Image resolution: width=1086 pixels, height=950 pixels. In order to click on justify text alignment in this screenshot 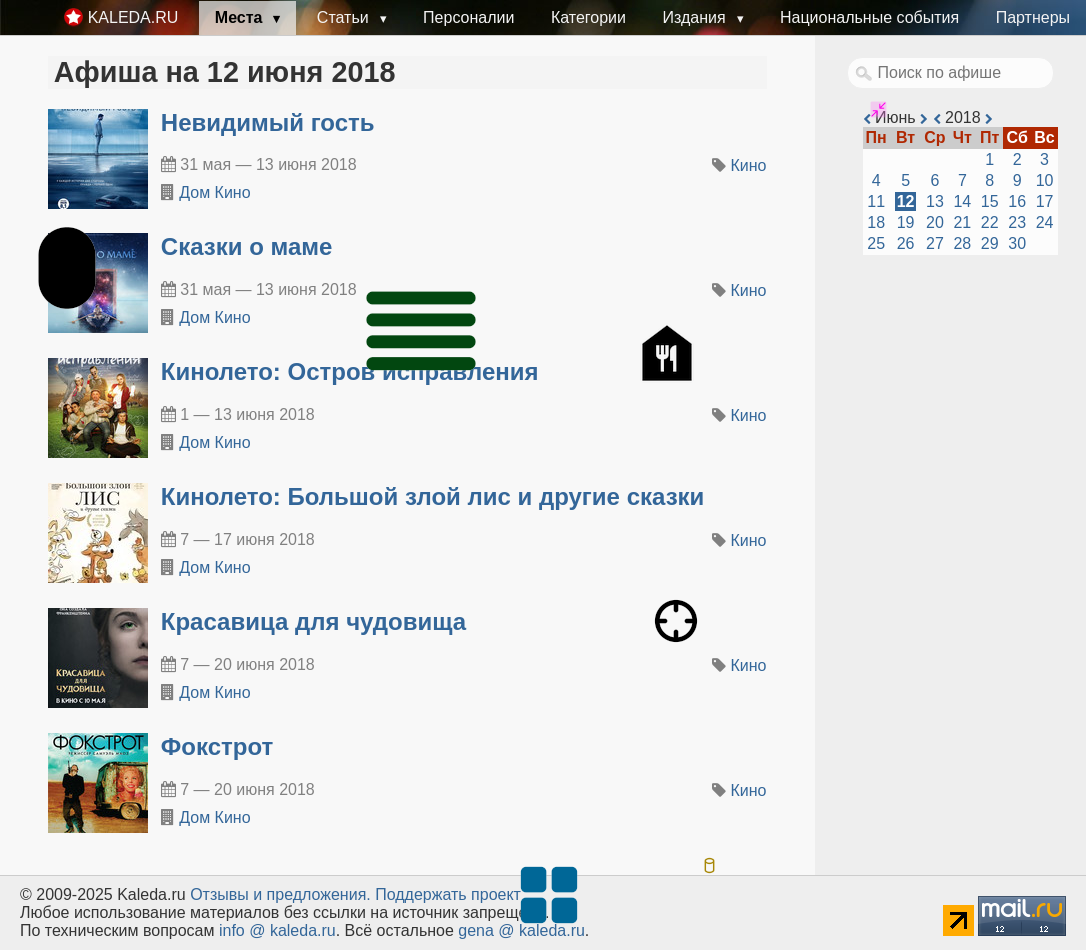, I will do `click(421, 333)`.